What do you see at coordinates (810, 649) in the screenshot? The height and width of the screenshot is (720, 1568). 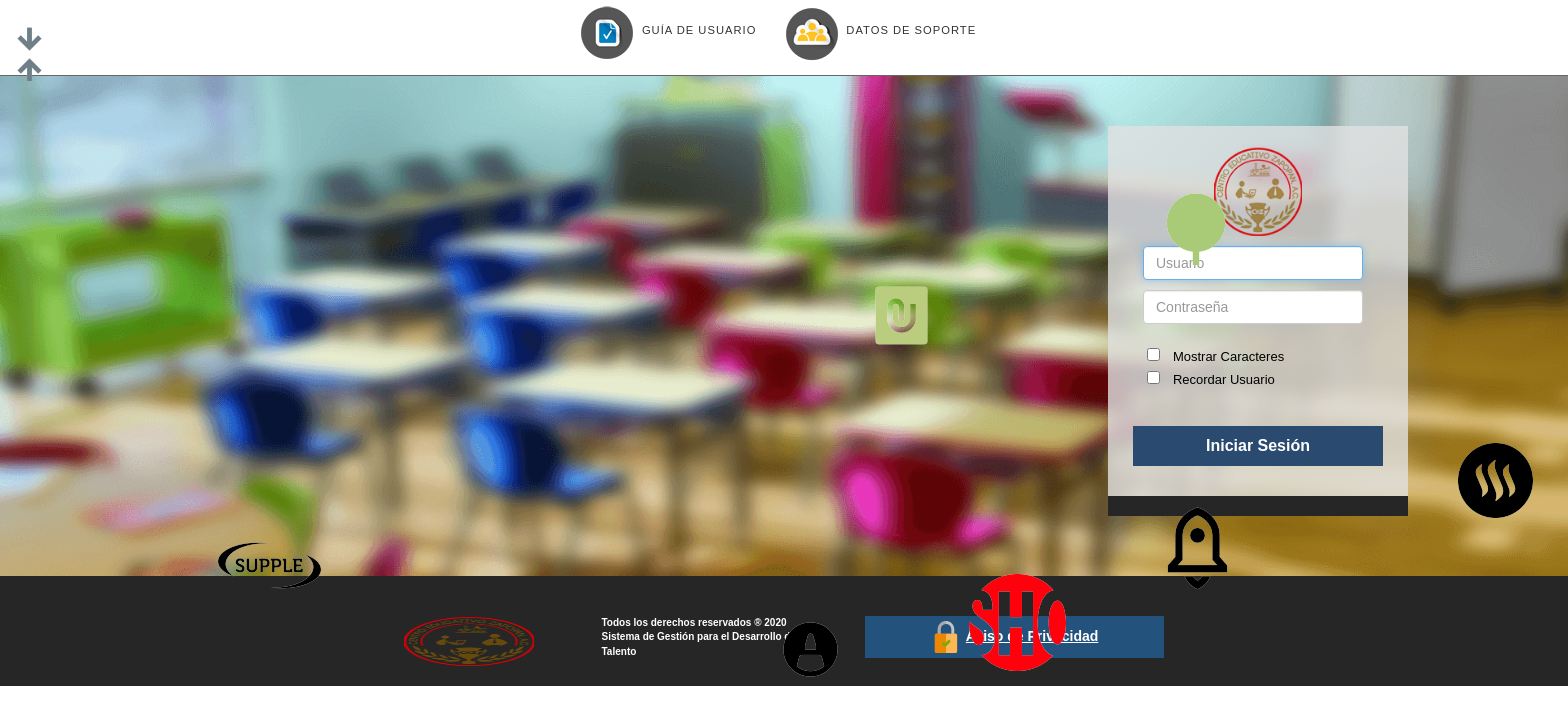 I see `open markup or annotation tools` at bounding box center [810, 649].